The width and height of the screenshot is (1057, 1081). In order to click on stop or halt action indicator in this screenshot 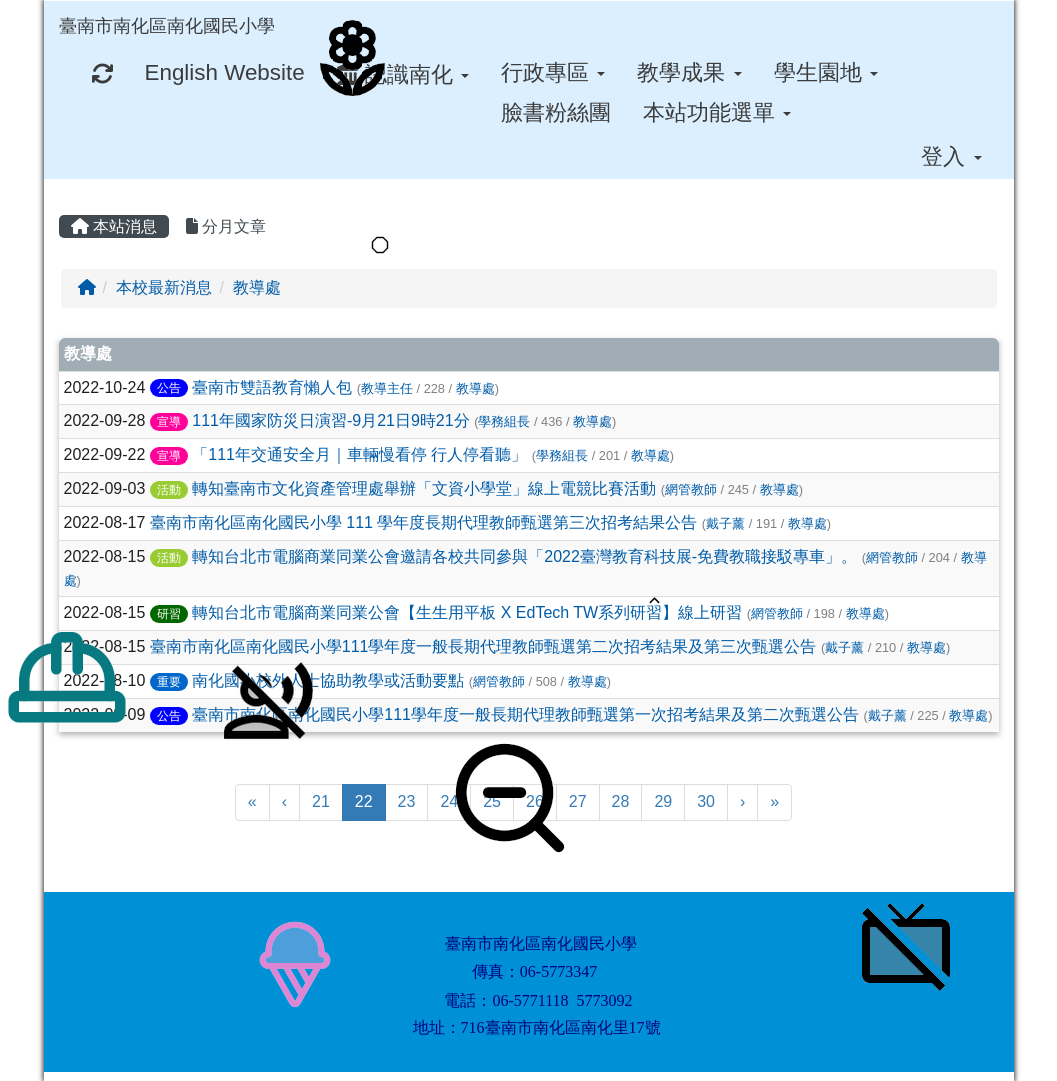, I will do `click(380, 245)`.